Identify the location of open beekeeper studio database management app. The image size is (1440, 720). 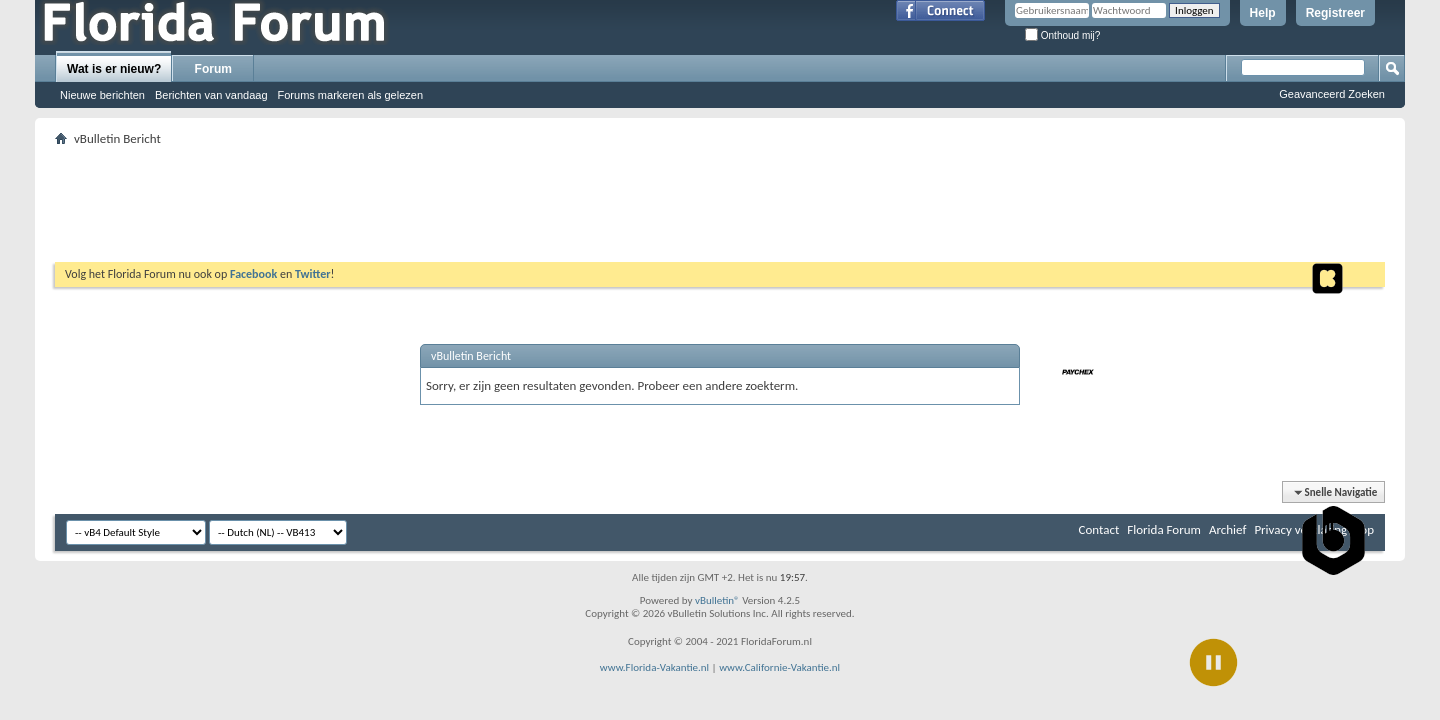
(1333, 540).